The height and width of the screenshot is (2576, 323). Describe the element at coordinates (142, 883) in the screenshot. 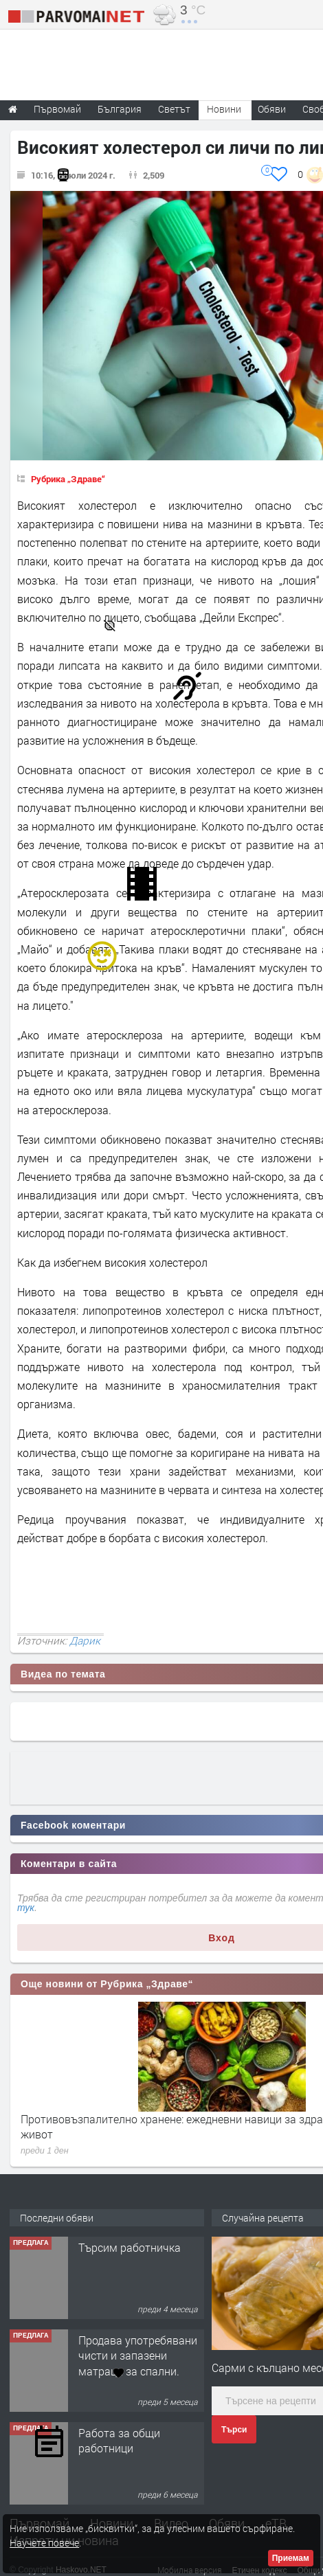

I see `browse local movies or theaters nearby` at that location.